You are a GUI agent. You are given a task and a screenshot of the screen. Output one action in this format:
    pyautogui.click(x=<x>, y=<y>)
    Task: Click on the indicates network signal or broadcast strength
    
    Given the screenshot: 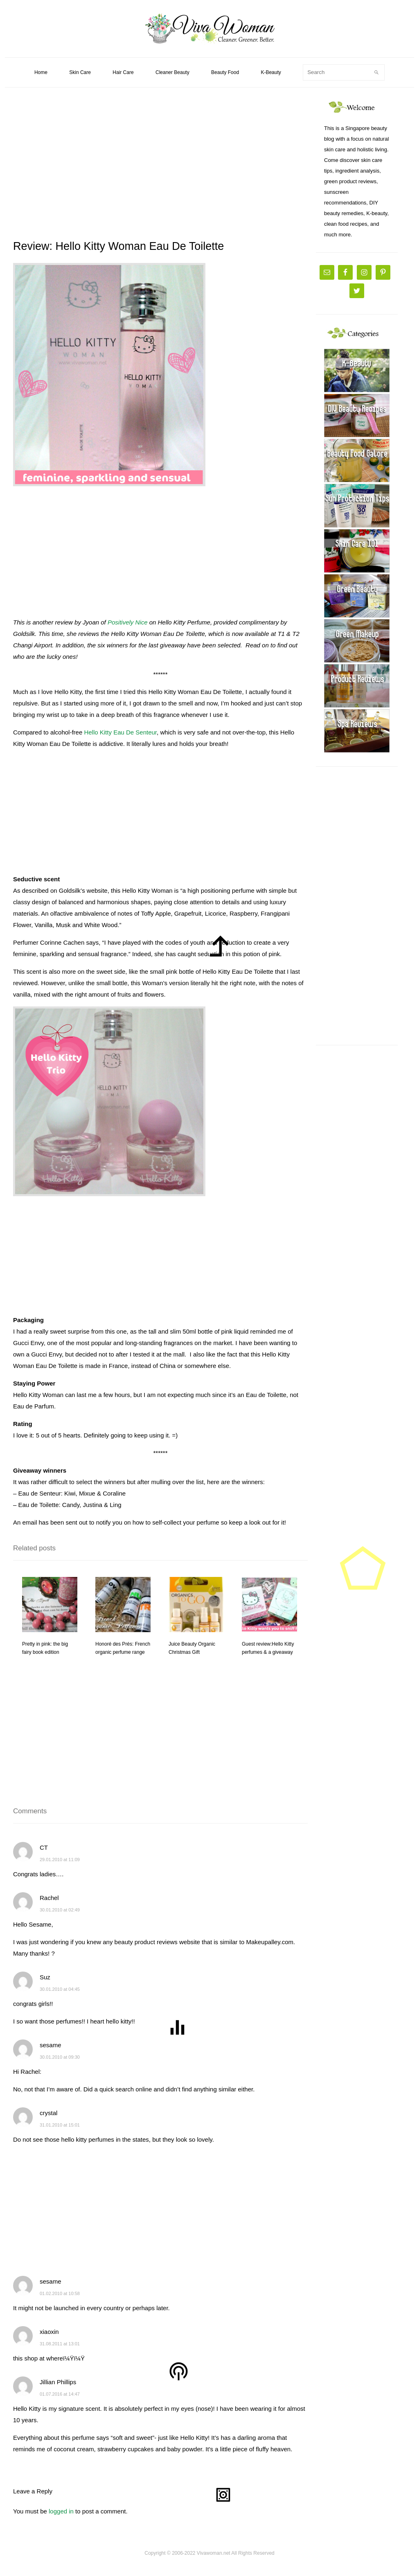 What is the action you would take?
    pyautogui.click(x=178, y=2371)
    